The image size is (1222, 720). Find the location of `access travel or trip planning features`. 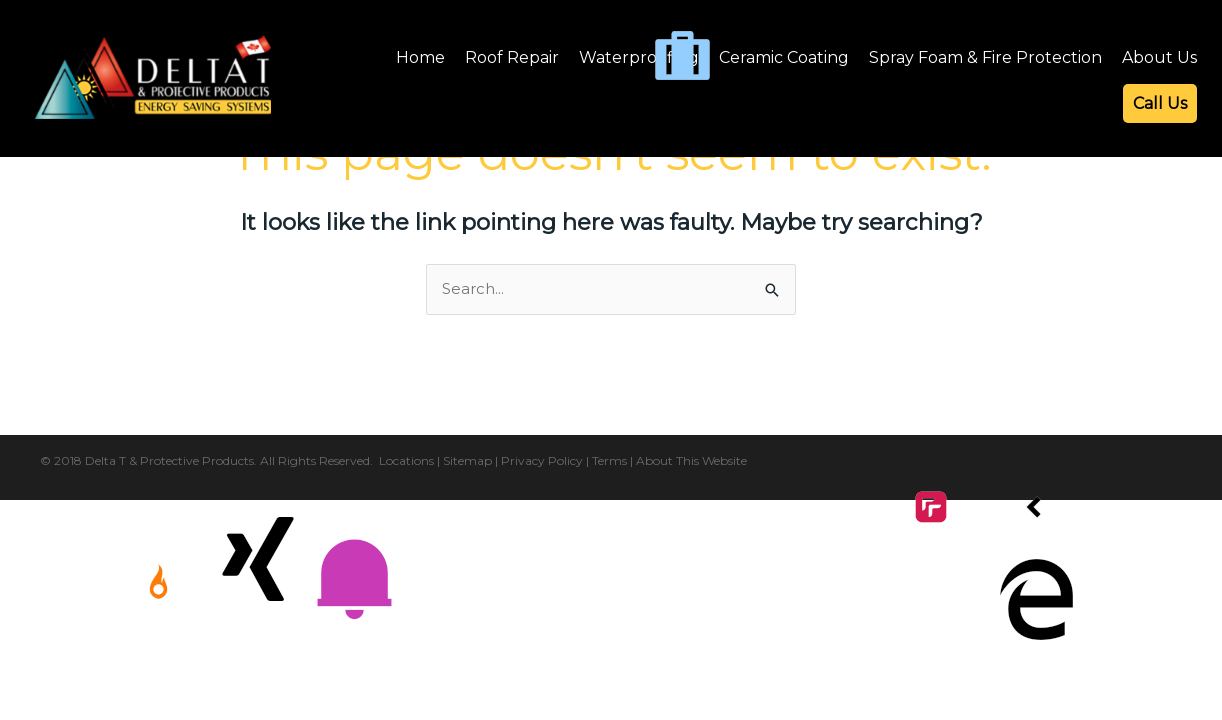

access travel or trip planning features is located at coordinates (682, 55).